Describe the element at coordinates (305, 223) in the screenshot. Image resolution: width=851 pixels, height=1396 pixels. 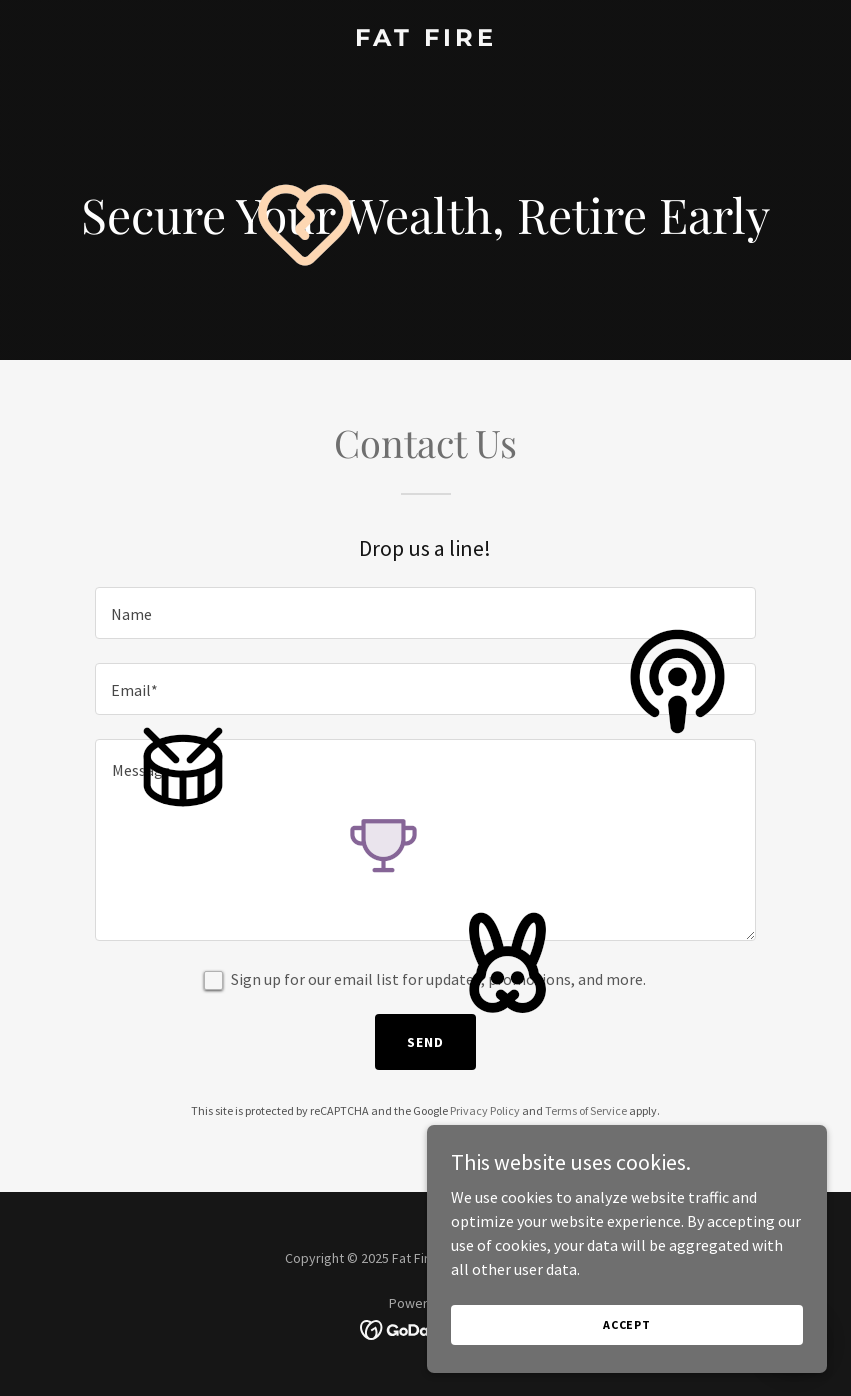
I see `unlike or remove from favorites` at that location.